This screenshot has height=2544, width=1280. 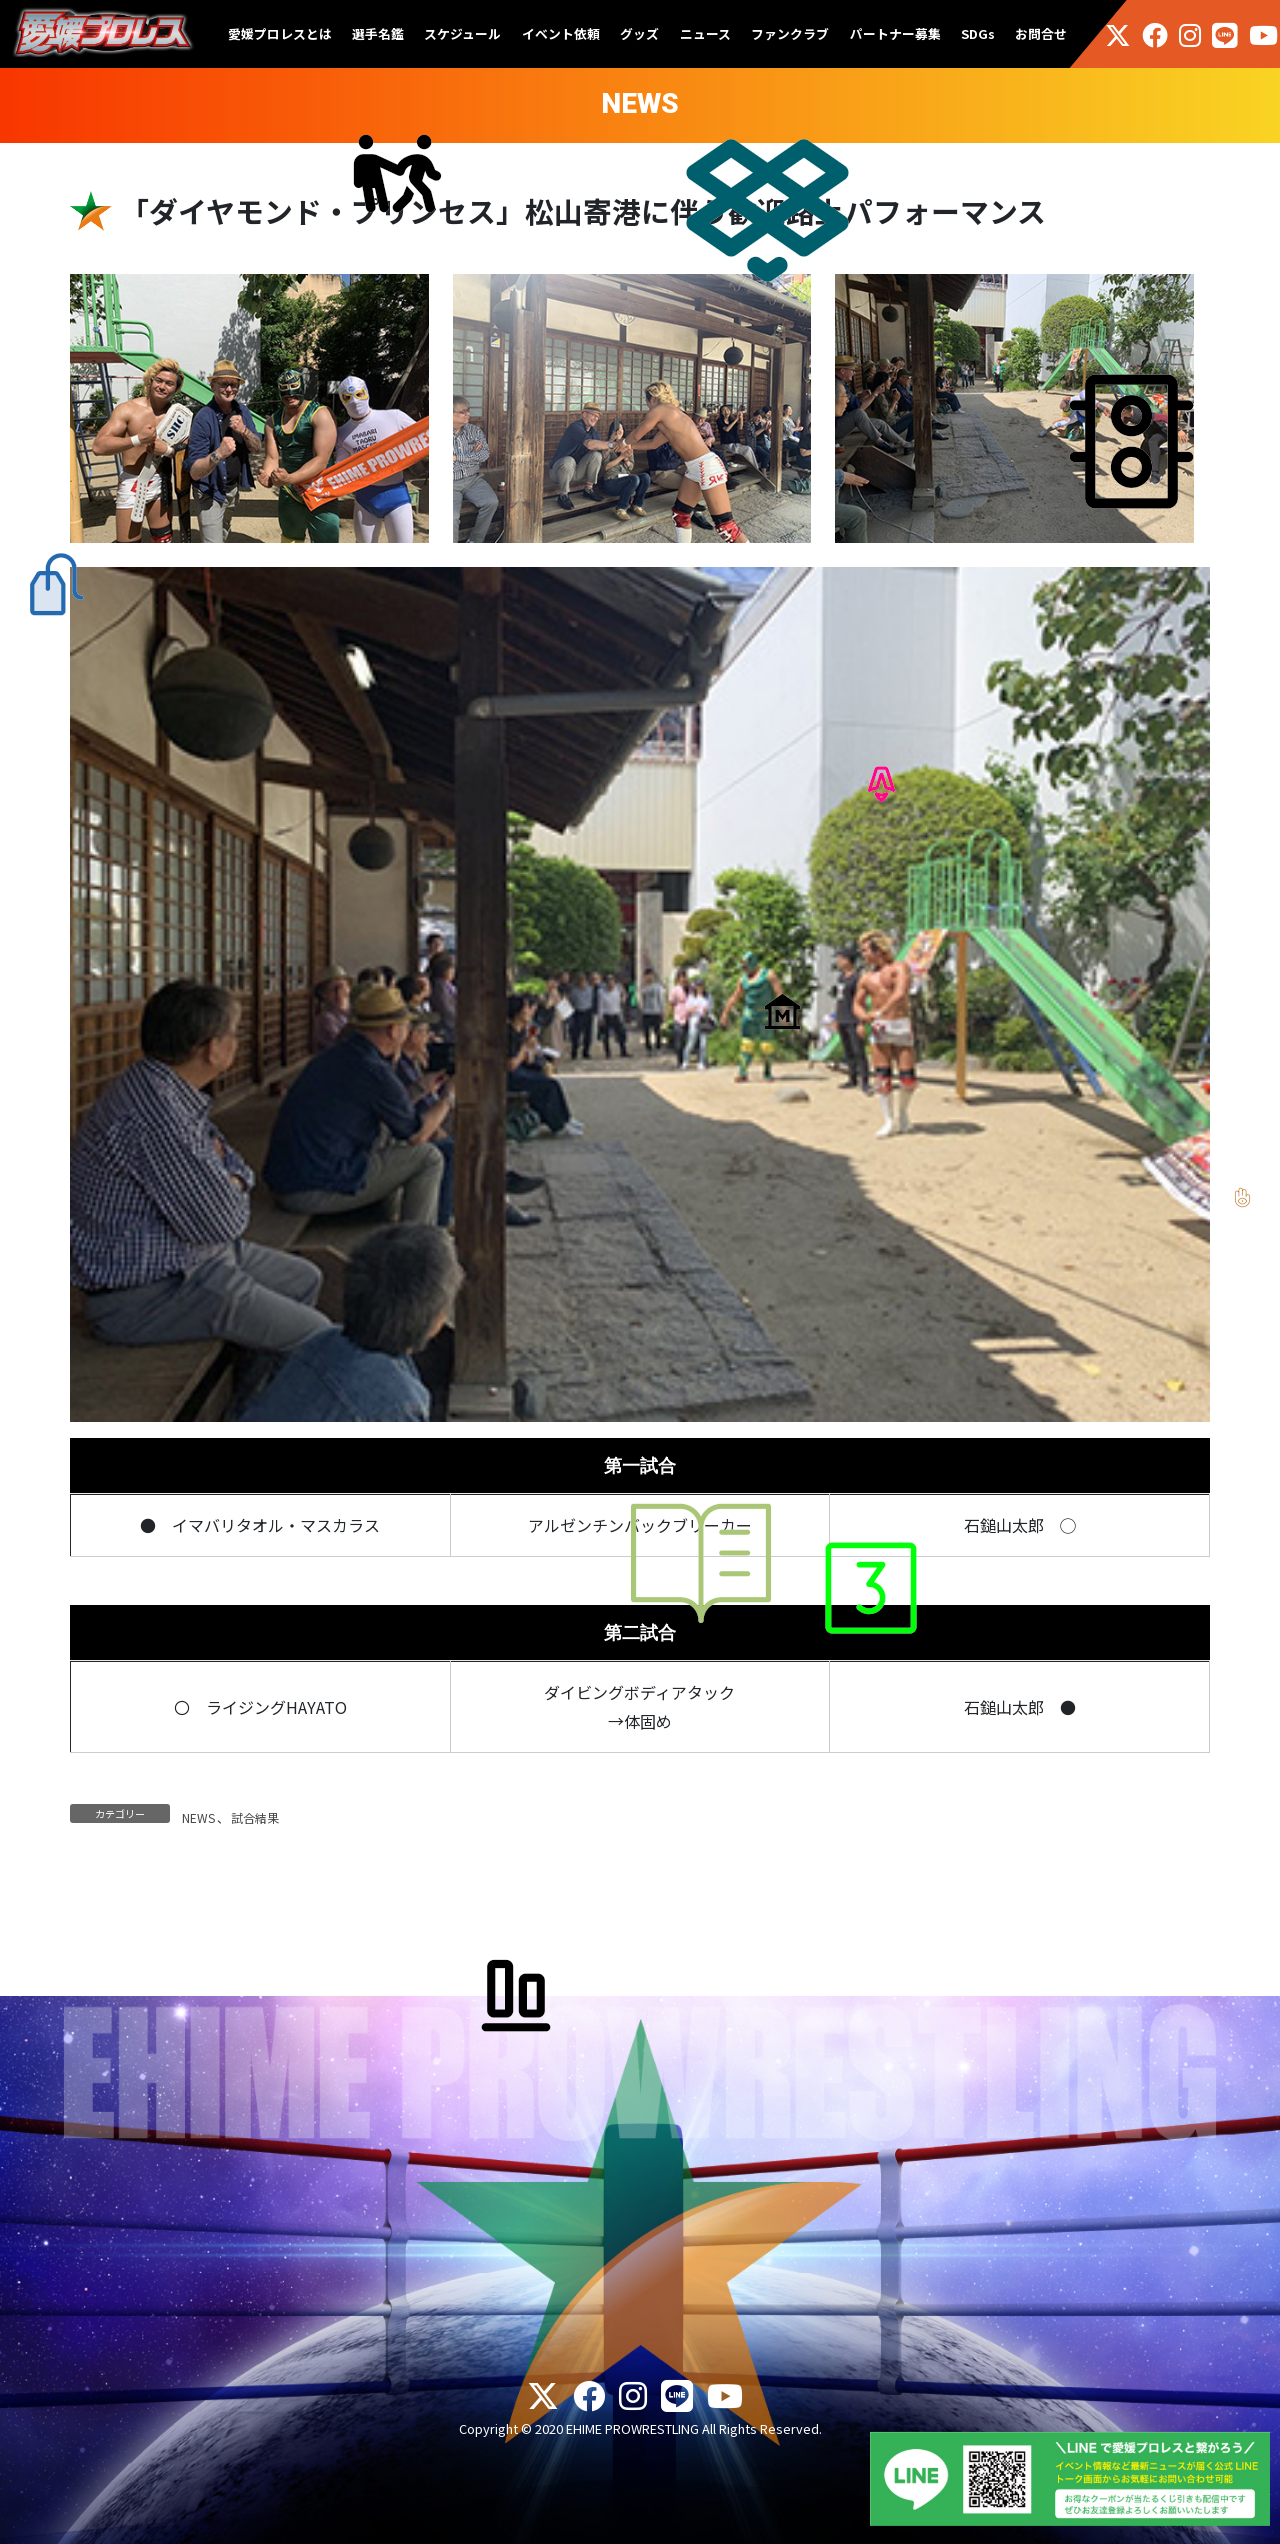 What do you see at coordinates (871, 1588) in the screenshot?
I see `step 3 in a numbered sequence or process` at bounding box center [871, 1588].